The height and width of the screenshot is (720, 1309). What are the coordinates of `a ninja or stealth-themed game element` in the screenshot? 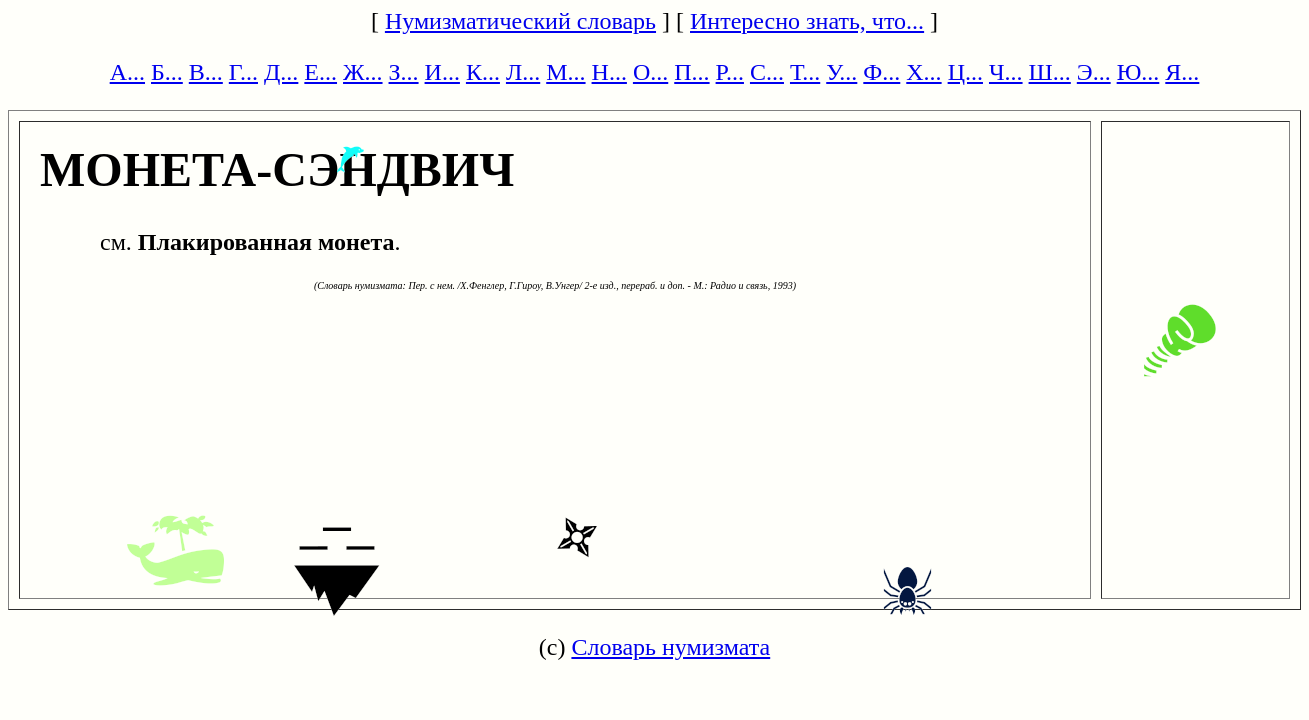 It's located at (577, 537).